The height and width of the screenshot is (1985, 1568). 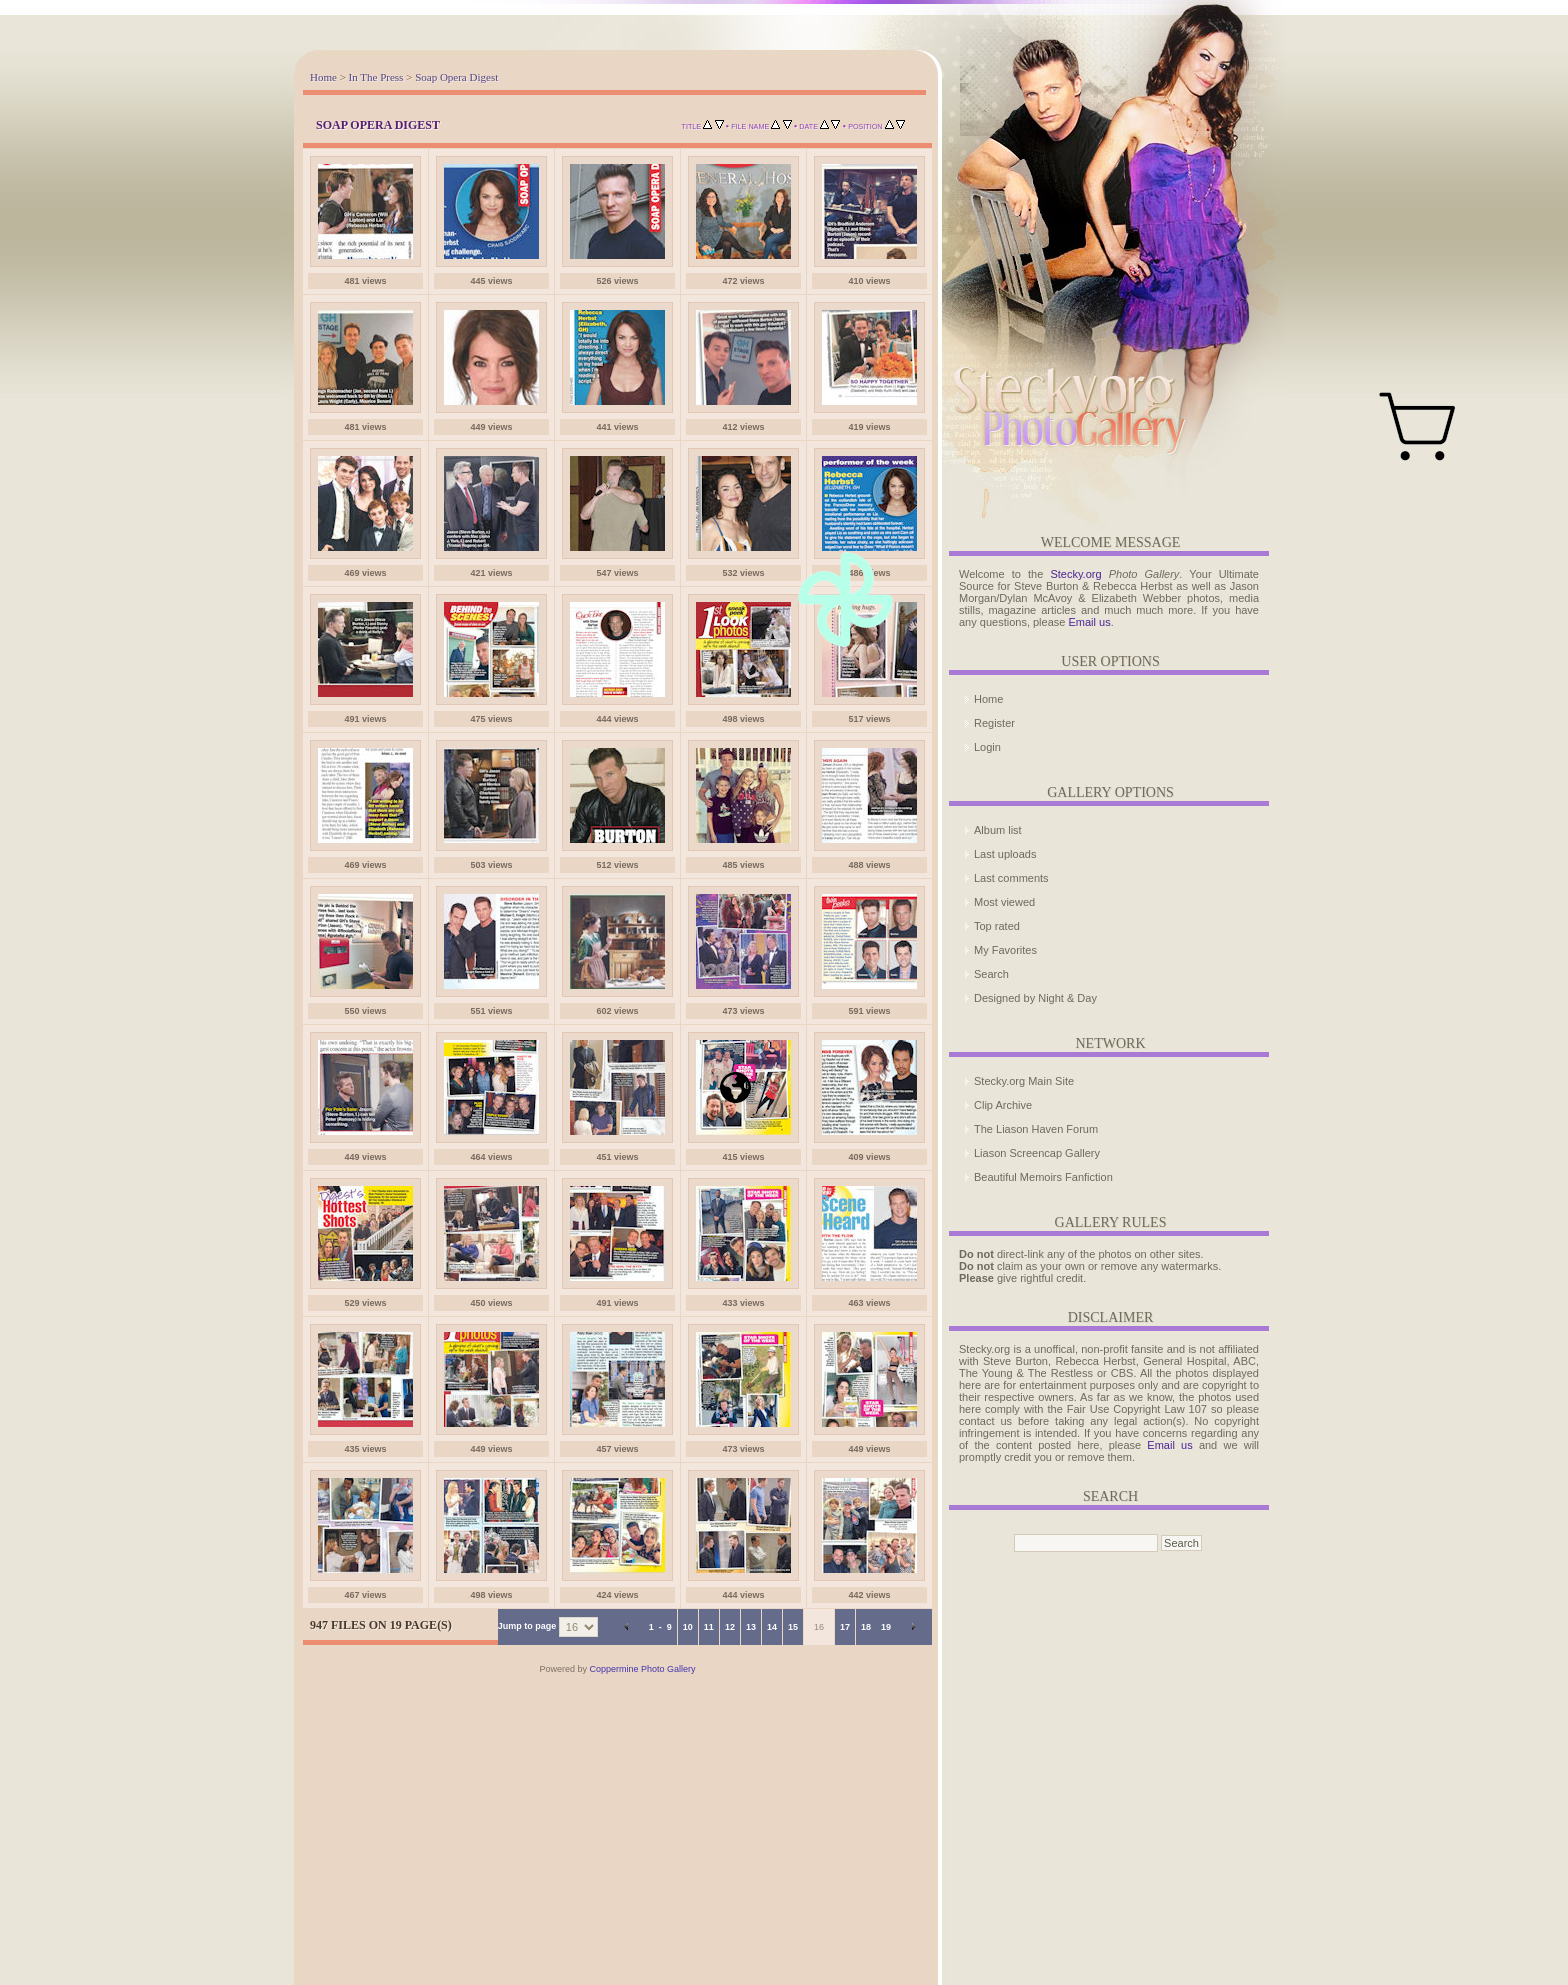 What do you see at coordinates (845, 599) in the screenshot?
I see `access renewable energy settings` at bounding box center [845, 599].